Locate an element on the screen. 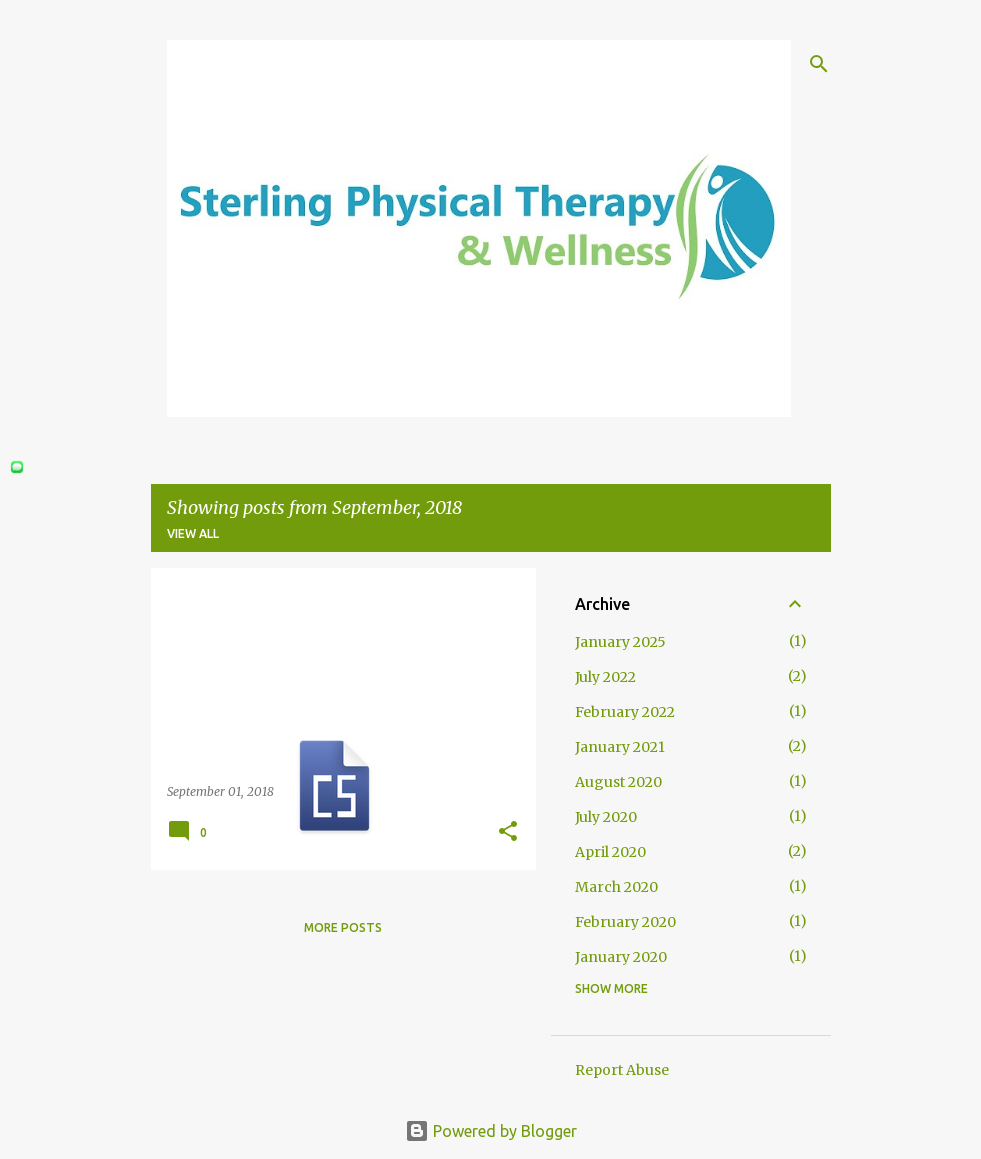  a CoffeeScript source code file is located at coordinates (334, 787).